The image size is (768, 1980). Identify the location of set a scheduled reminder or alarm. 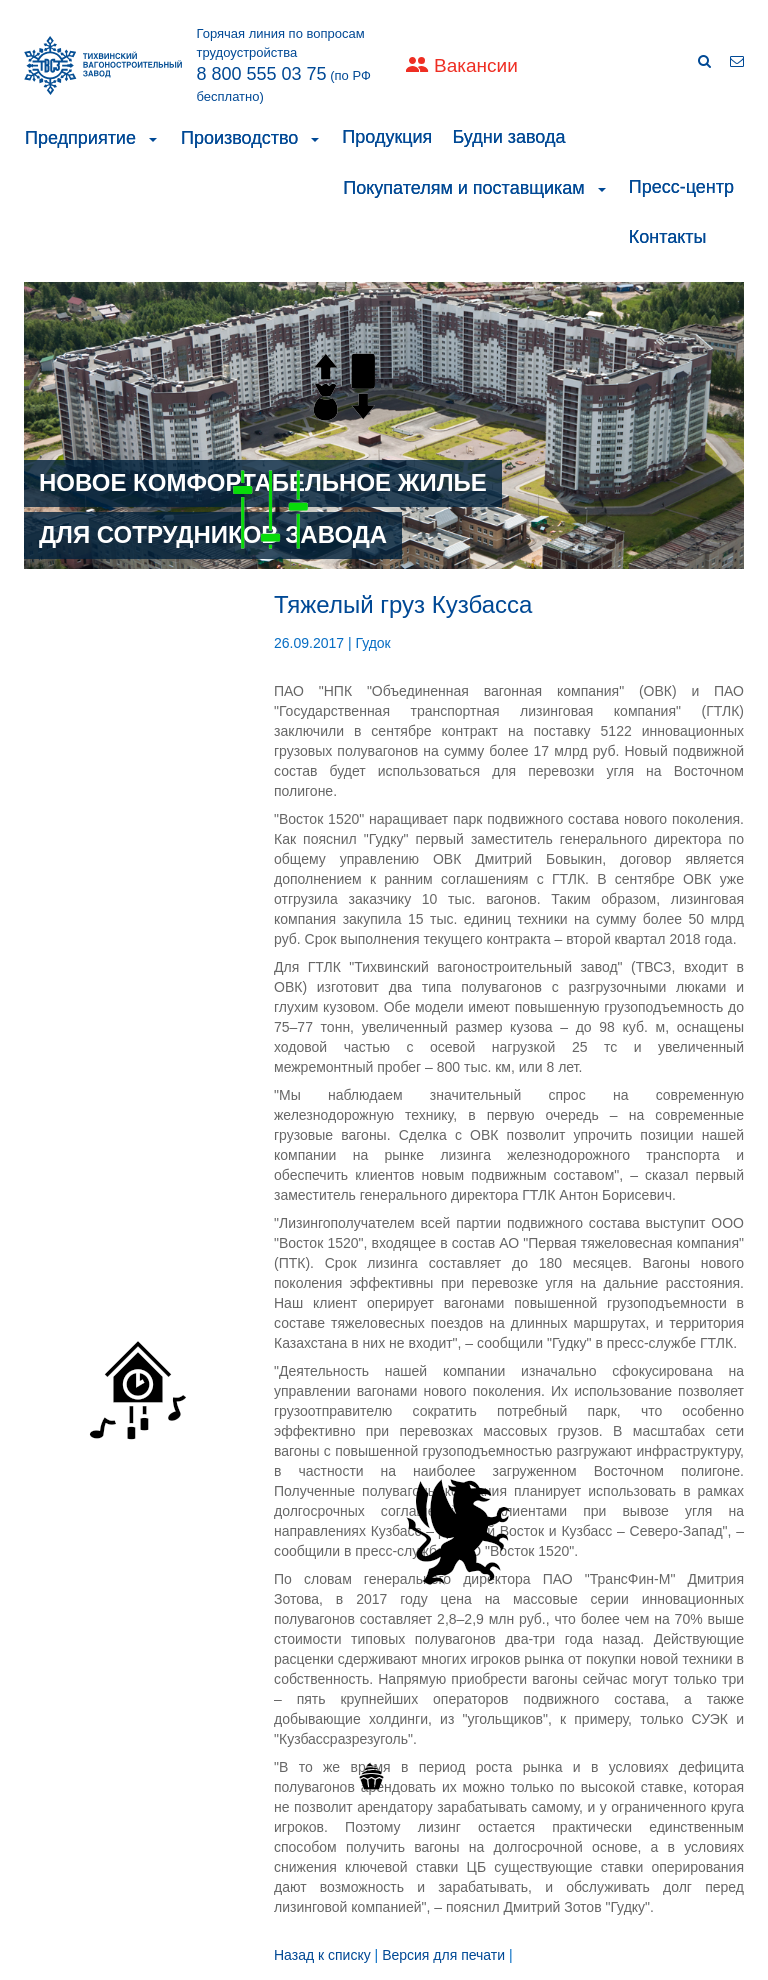
(138, 1391).